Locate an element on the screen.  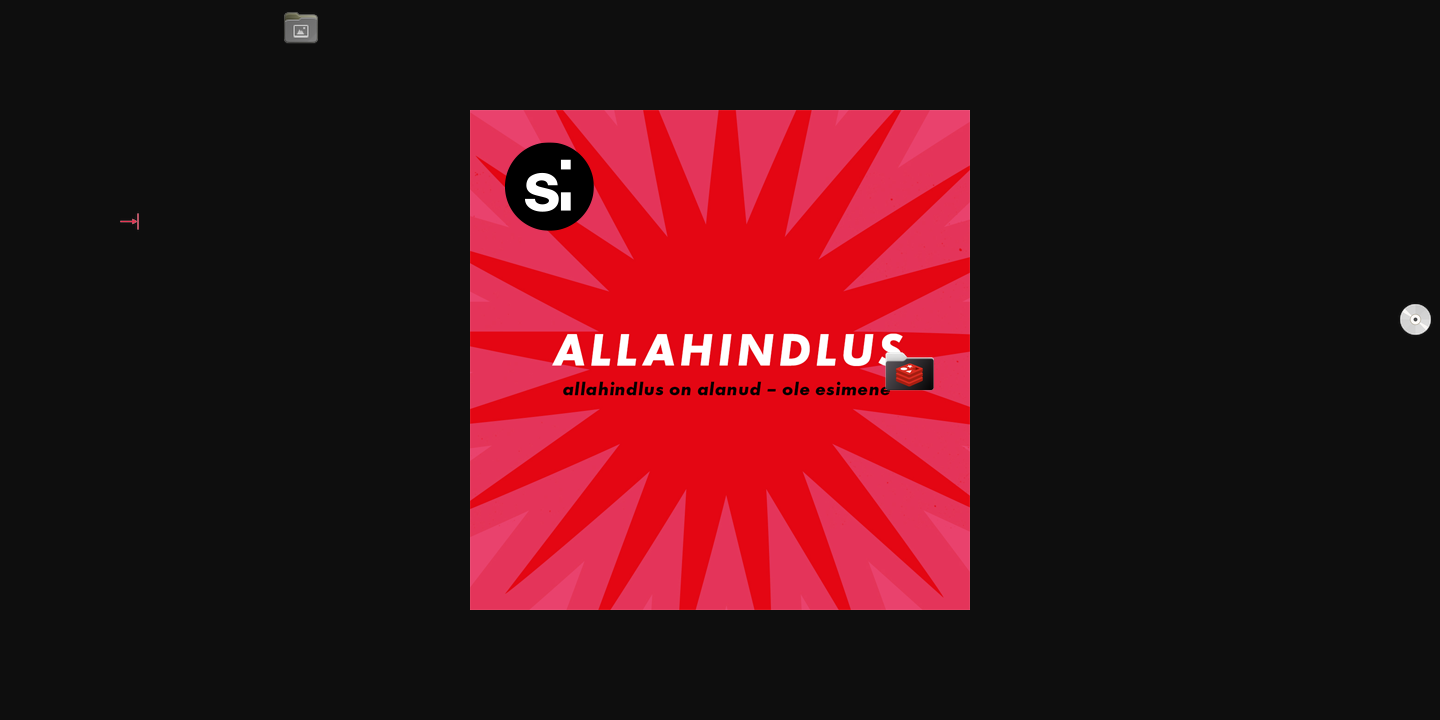
open redis database project folder is located at coordinates (909, 372).